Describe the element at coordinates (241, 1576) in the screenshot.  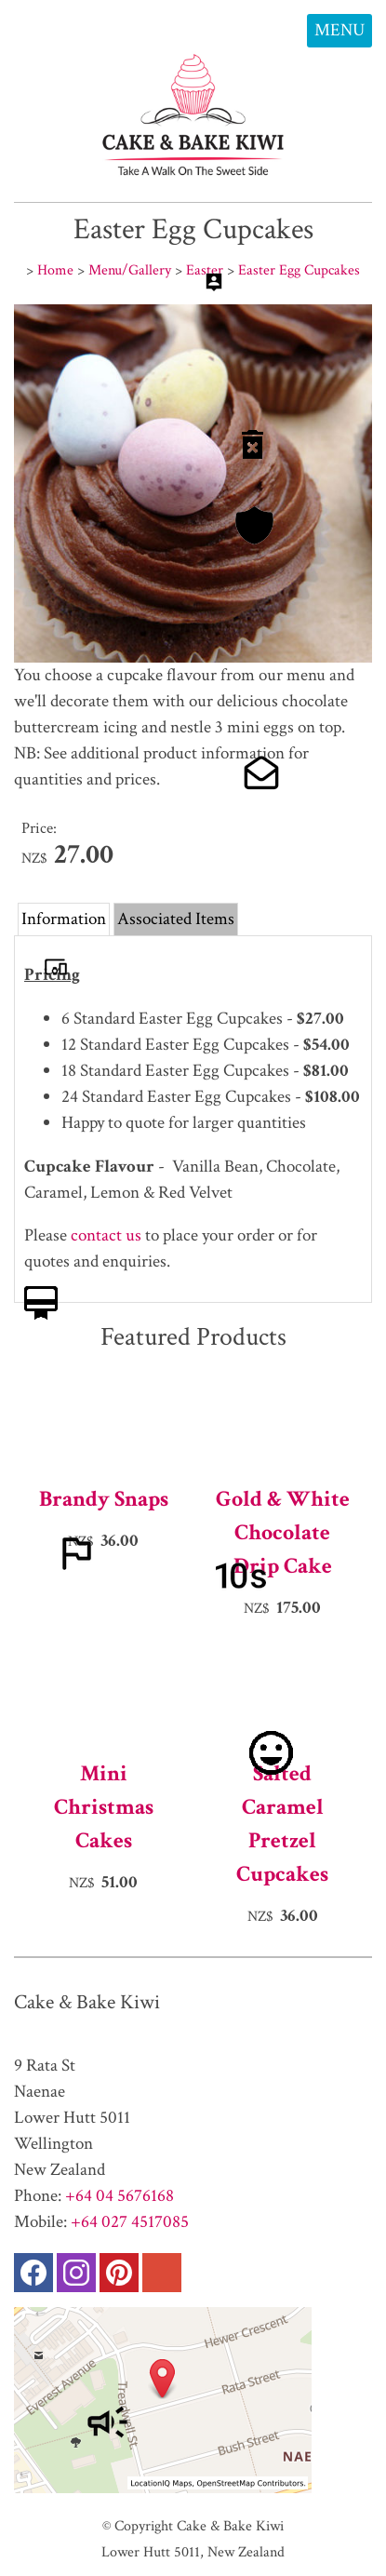
I see `set a 10-second timer` at that location.